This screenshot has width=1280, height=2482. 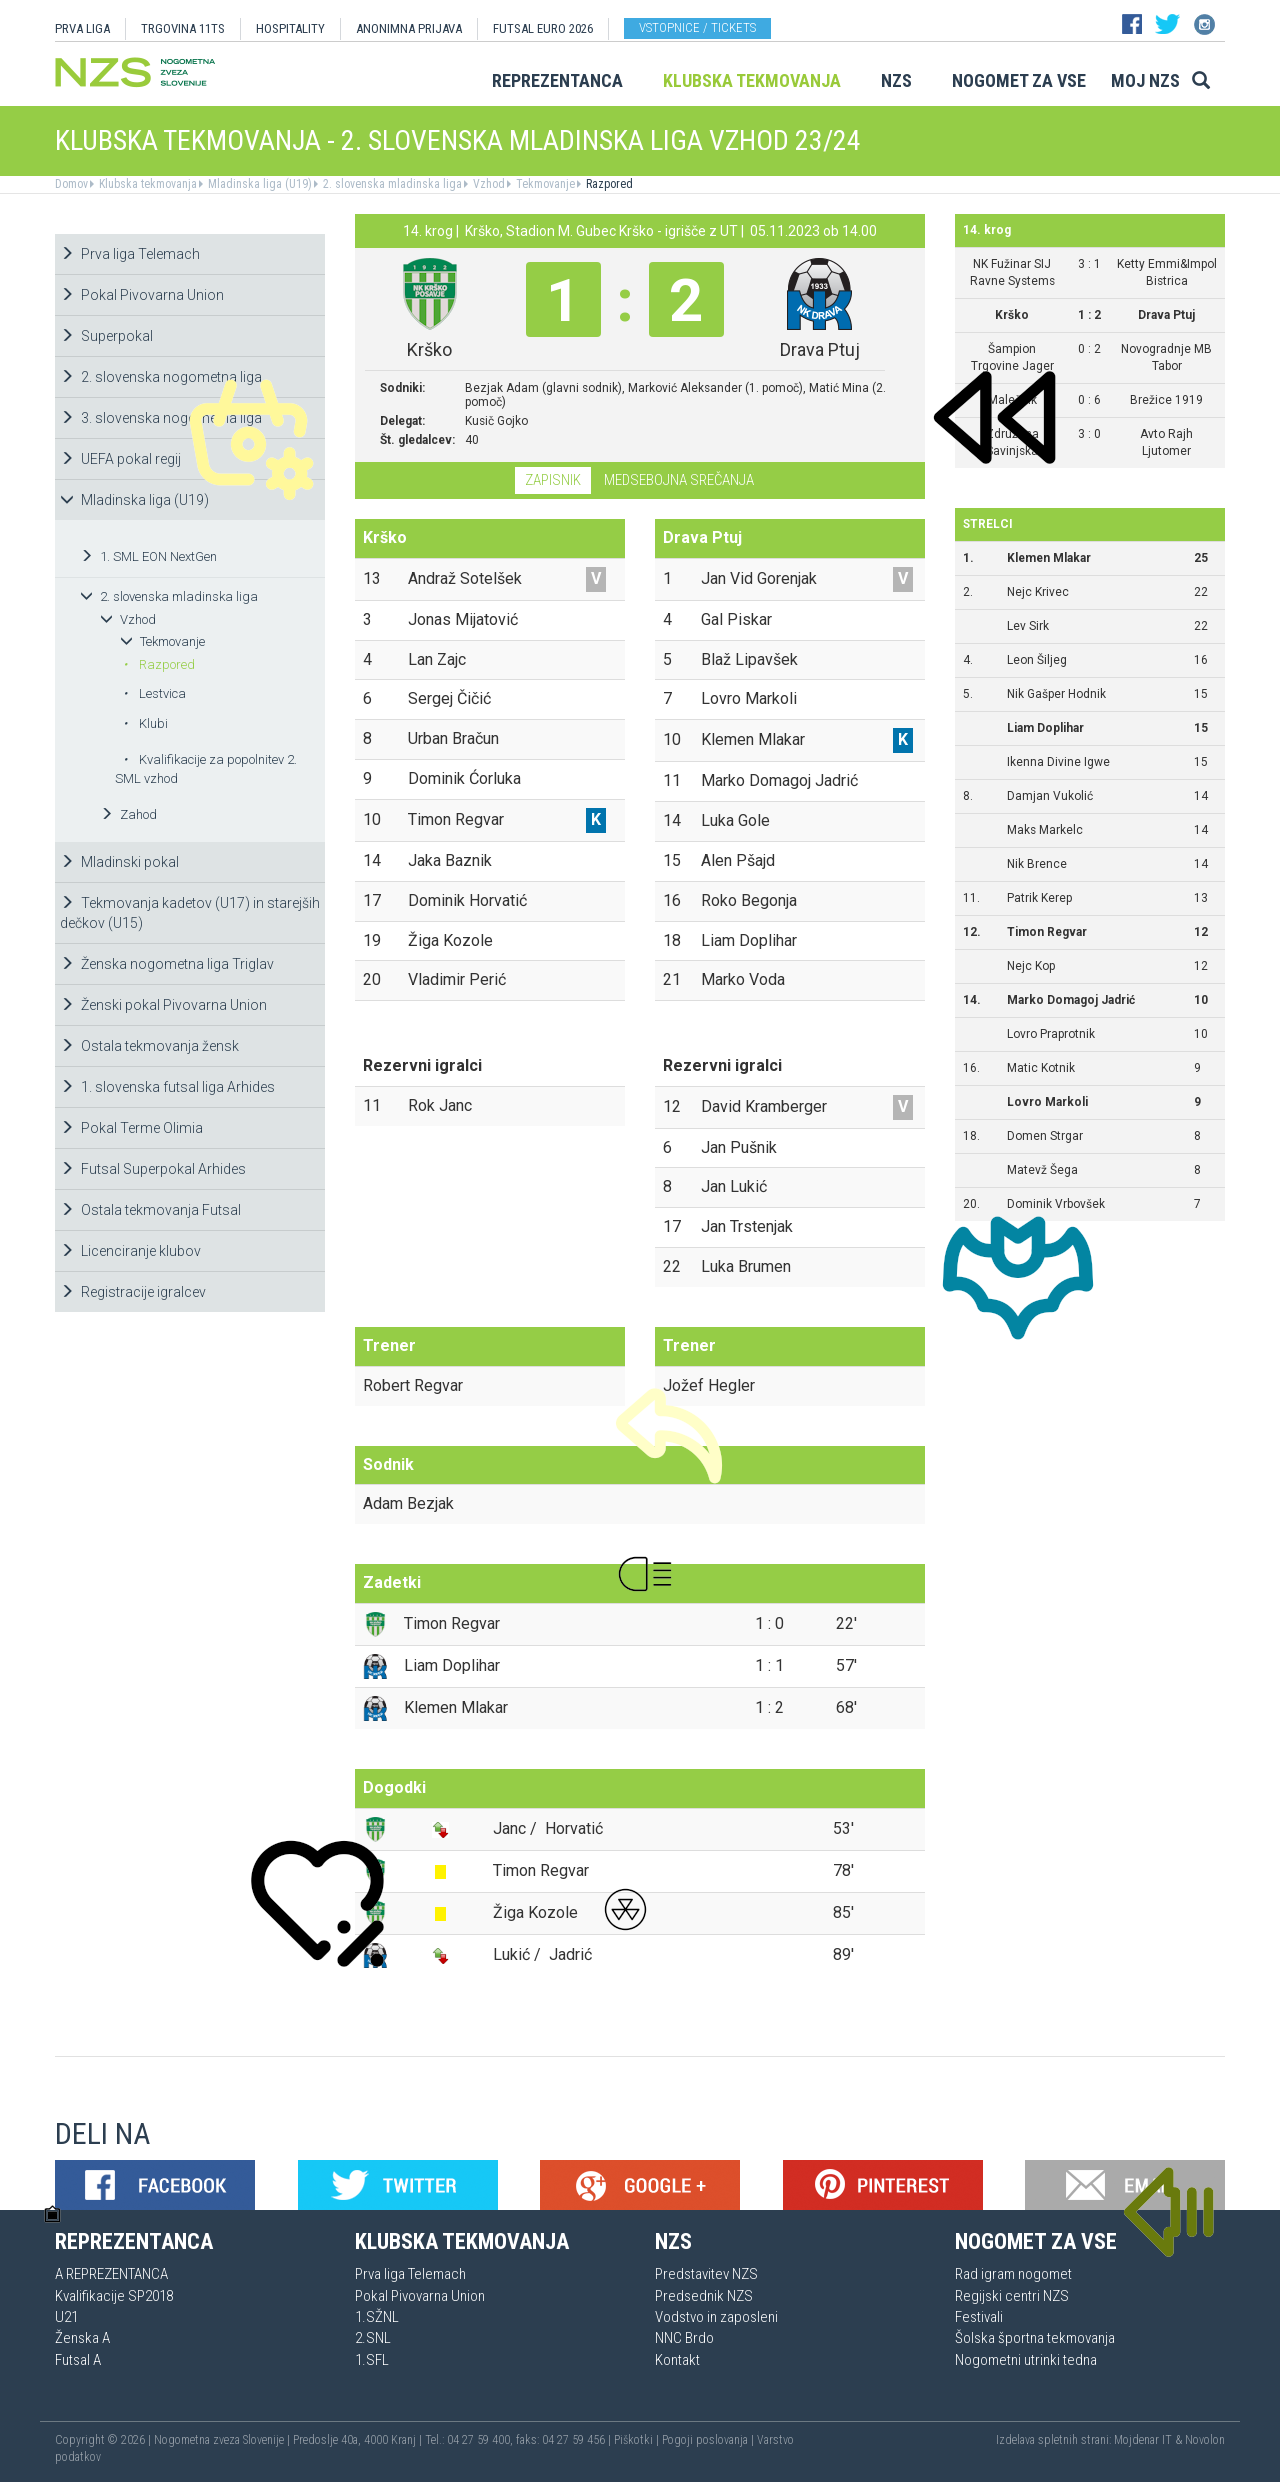 I want to click on view photo in a decorative frame, so click(x=52, y=2214).